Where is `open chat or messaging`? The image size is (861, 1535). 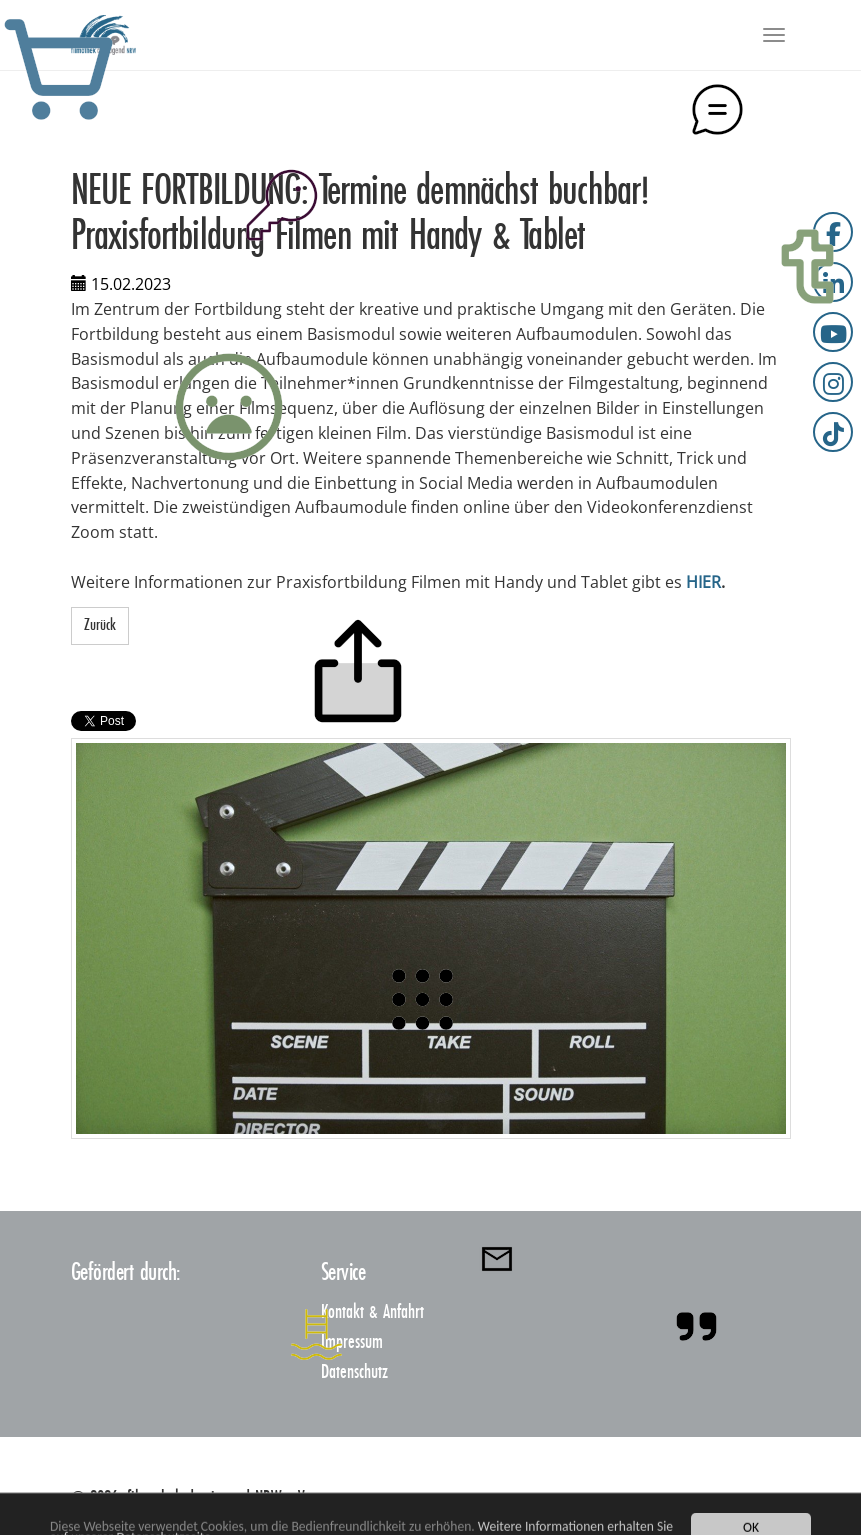 open chat or messaging is located at coordinates (717, 109).